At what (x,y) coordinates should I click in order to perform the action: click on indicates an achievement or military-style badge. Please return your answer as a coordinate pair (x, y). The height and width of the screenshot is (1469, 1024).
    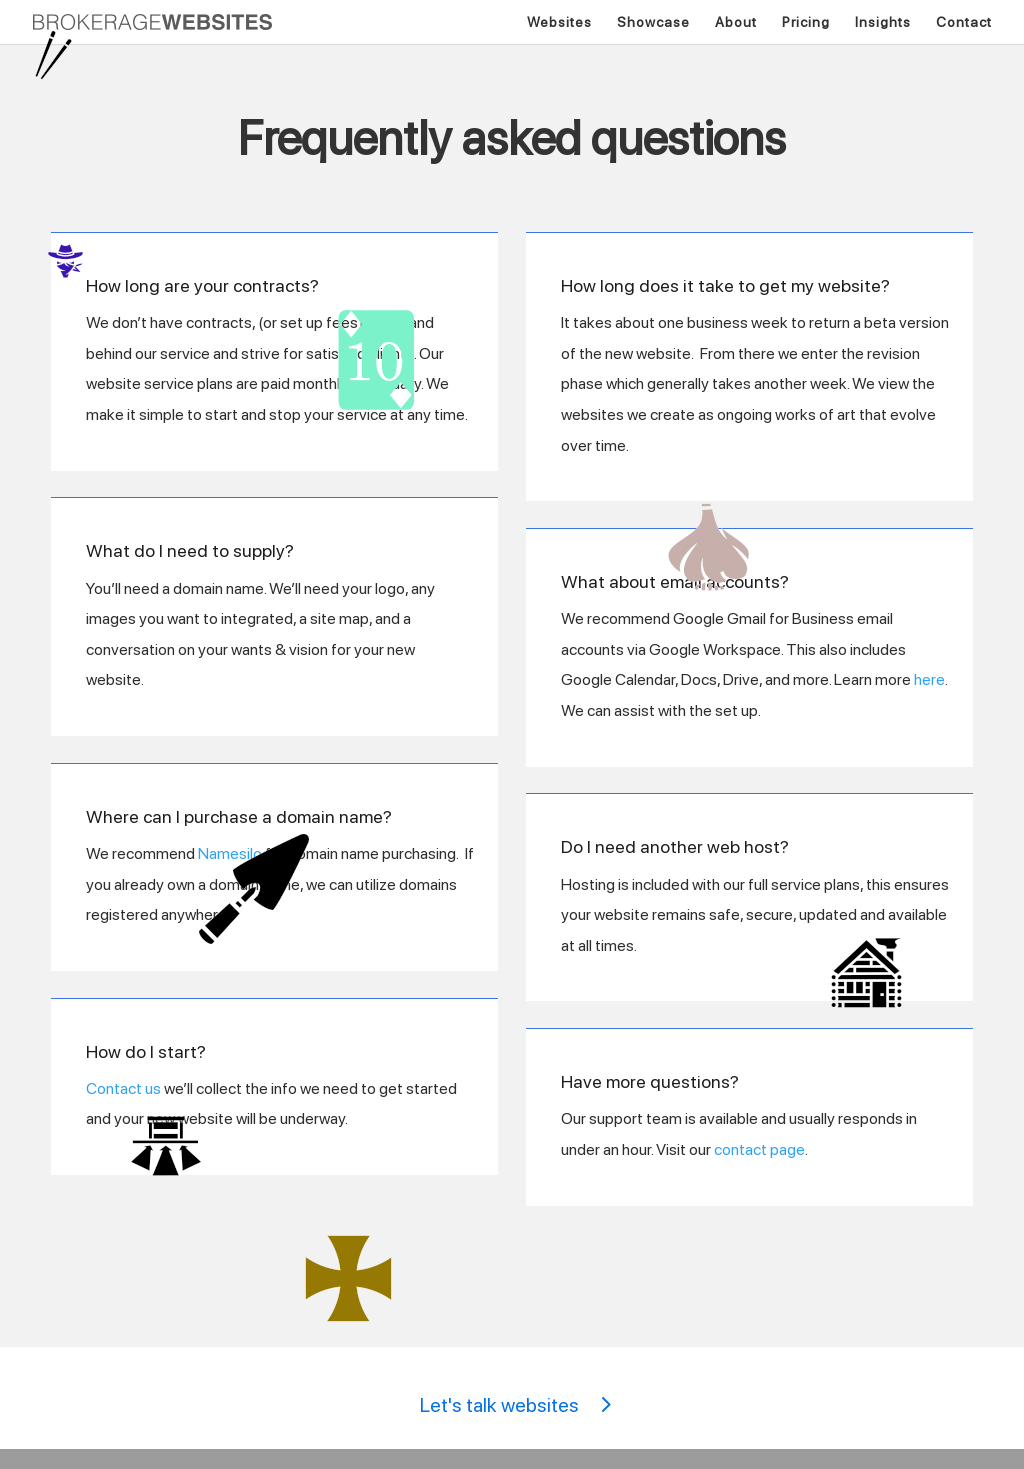
    Looking at the image, I should click on (348, 1278).